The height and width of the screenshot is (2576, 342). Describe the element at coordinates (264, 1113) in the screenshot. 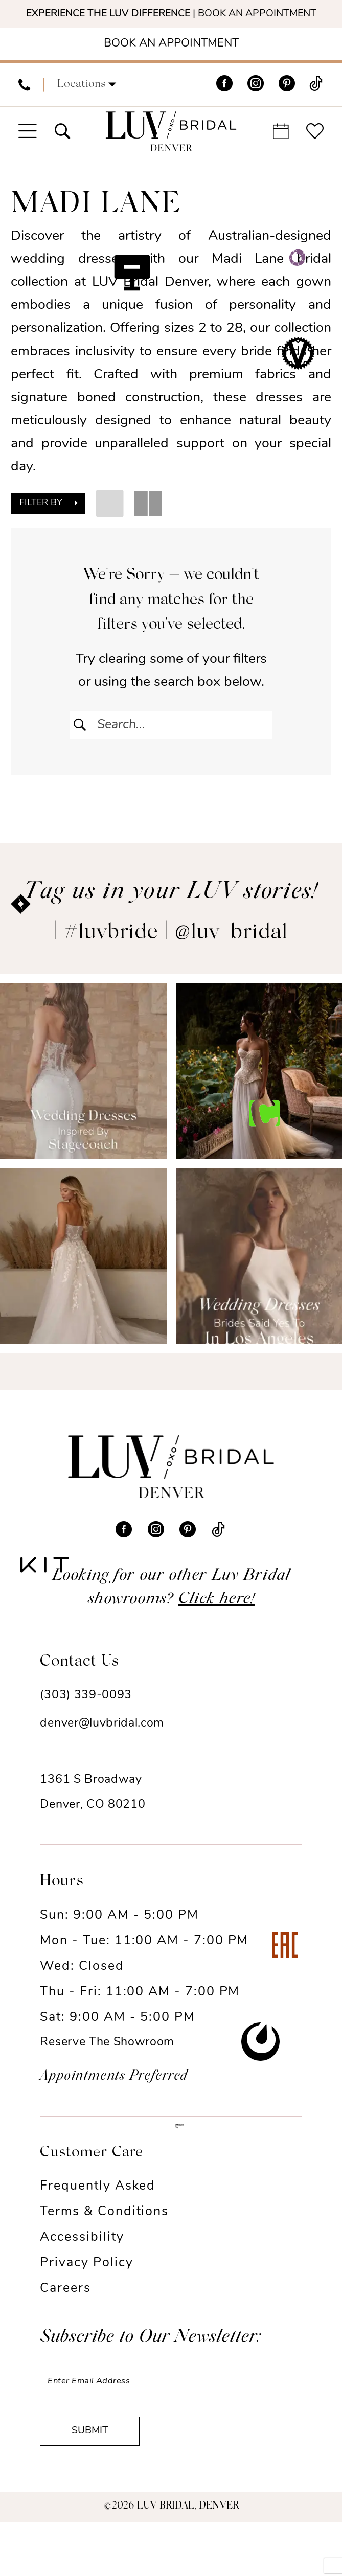

I see `contao CMS logo` at that location.